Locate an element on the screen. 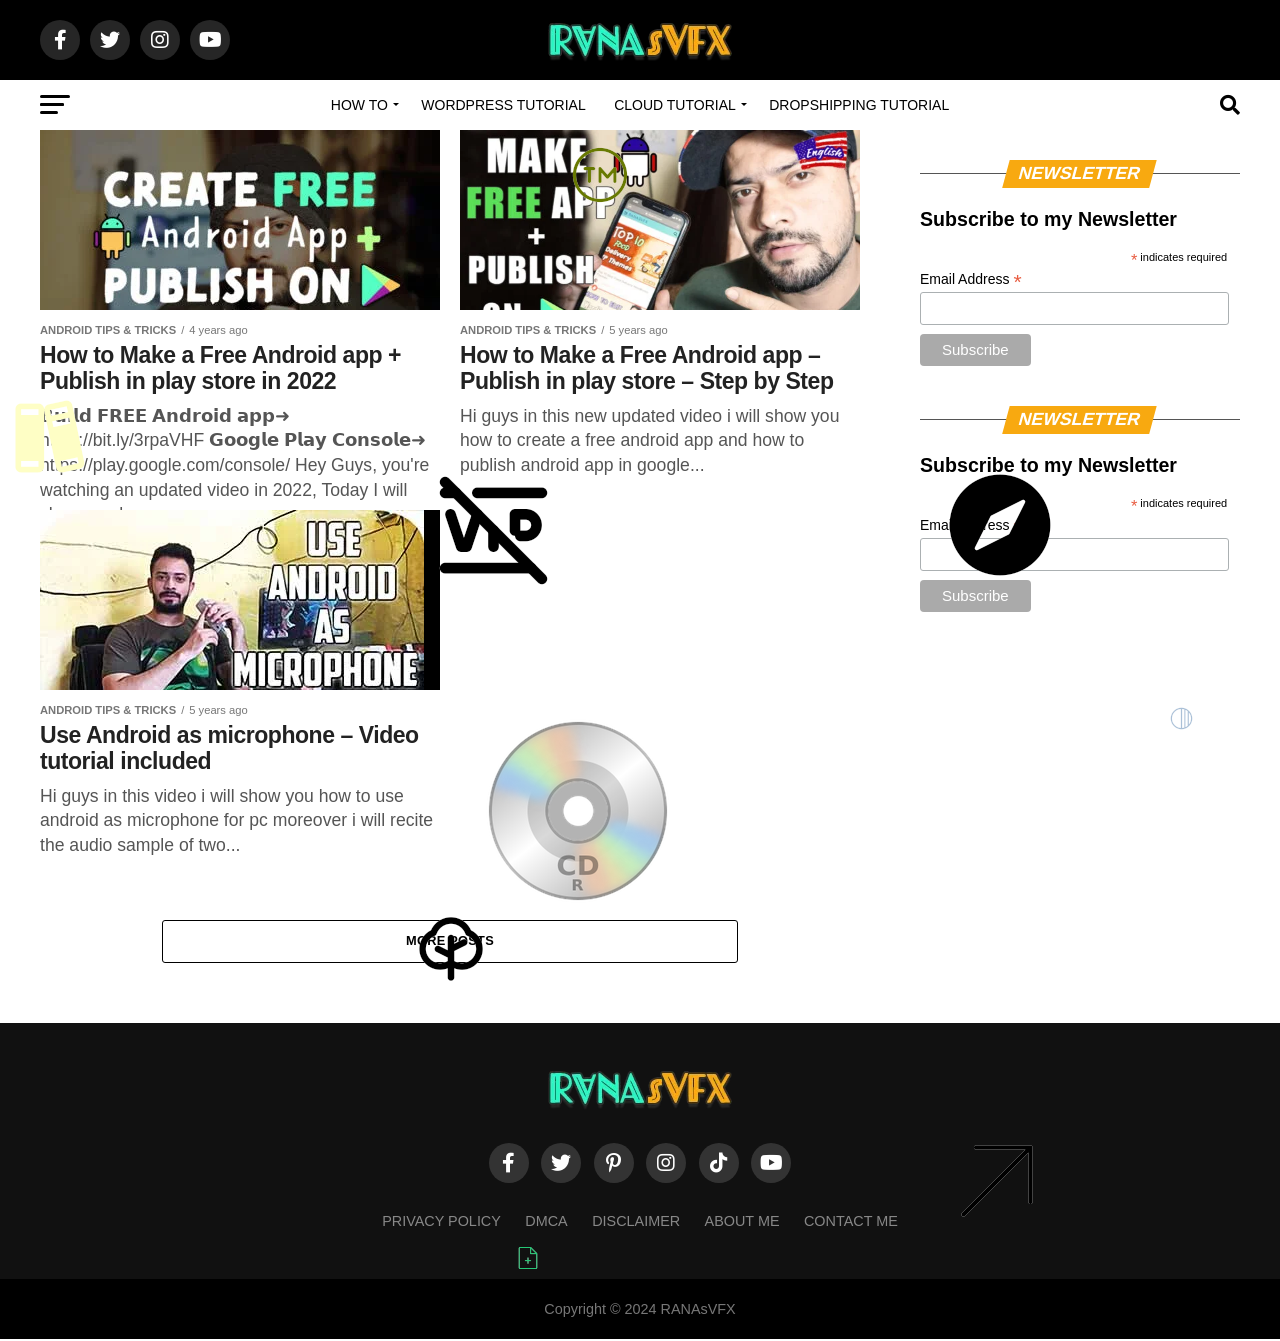 The height and width of the screenshot is (1341, 1280). a CD-R disc available for burning or writing data is located at coordinates (578, 811).